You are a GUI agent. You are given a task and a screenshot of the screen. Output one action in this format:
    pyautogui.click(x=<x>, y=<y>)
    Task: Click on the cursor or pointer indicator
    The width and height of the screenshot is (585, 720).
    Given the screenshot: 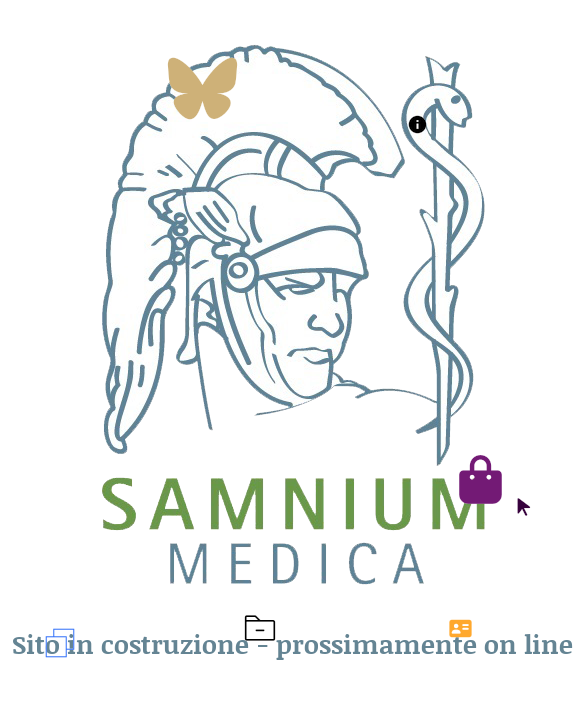 What is the action you would take?
    pyautogui.click(x=523, y=507)
    